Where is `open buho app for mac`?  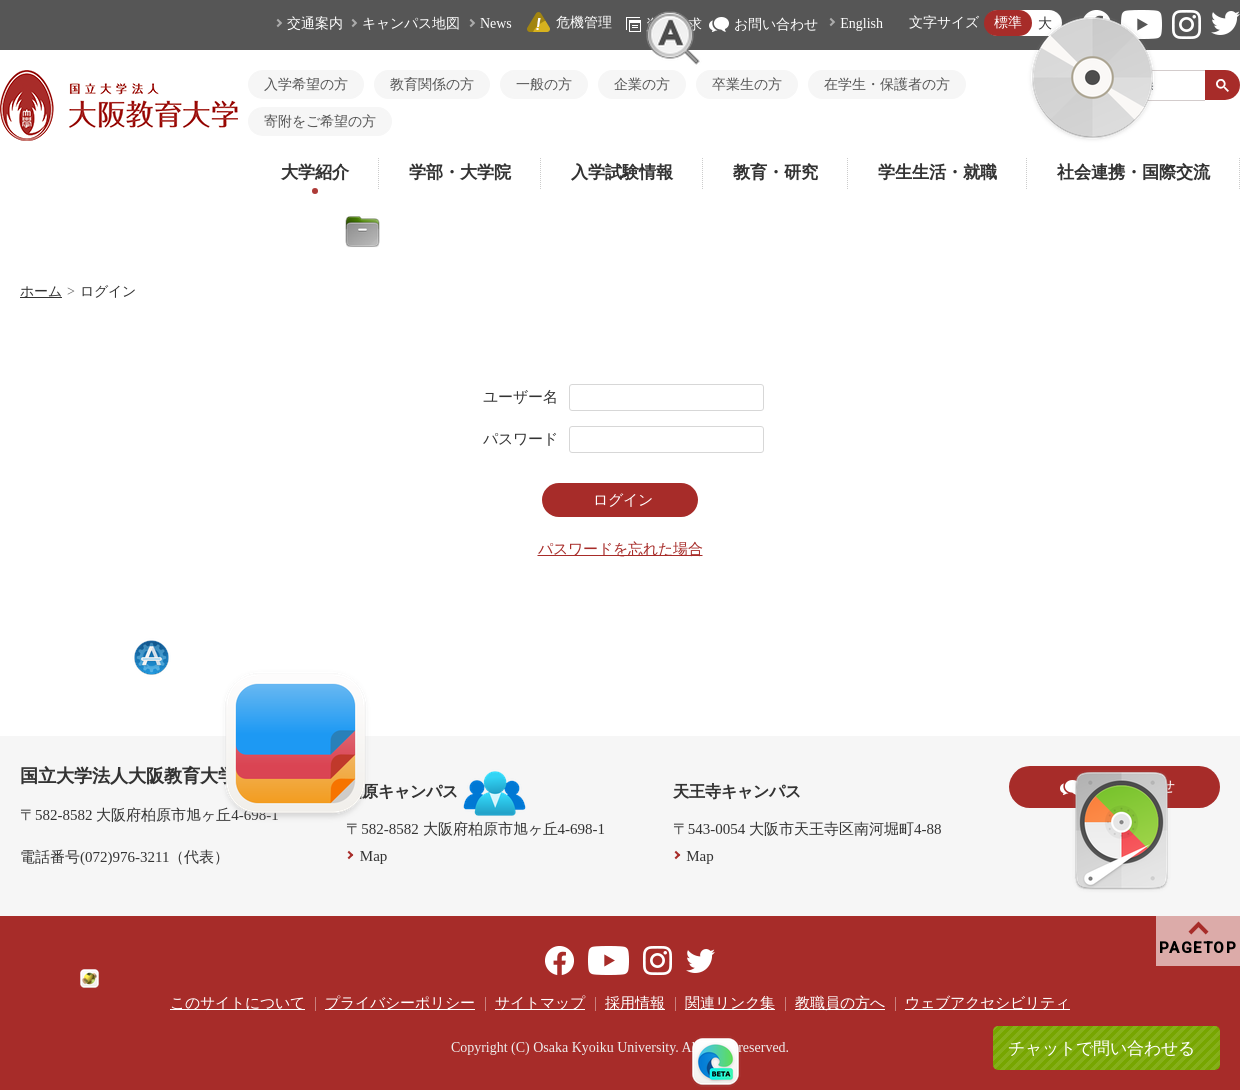 open buho app for mac is located at coordinates (295, 743).